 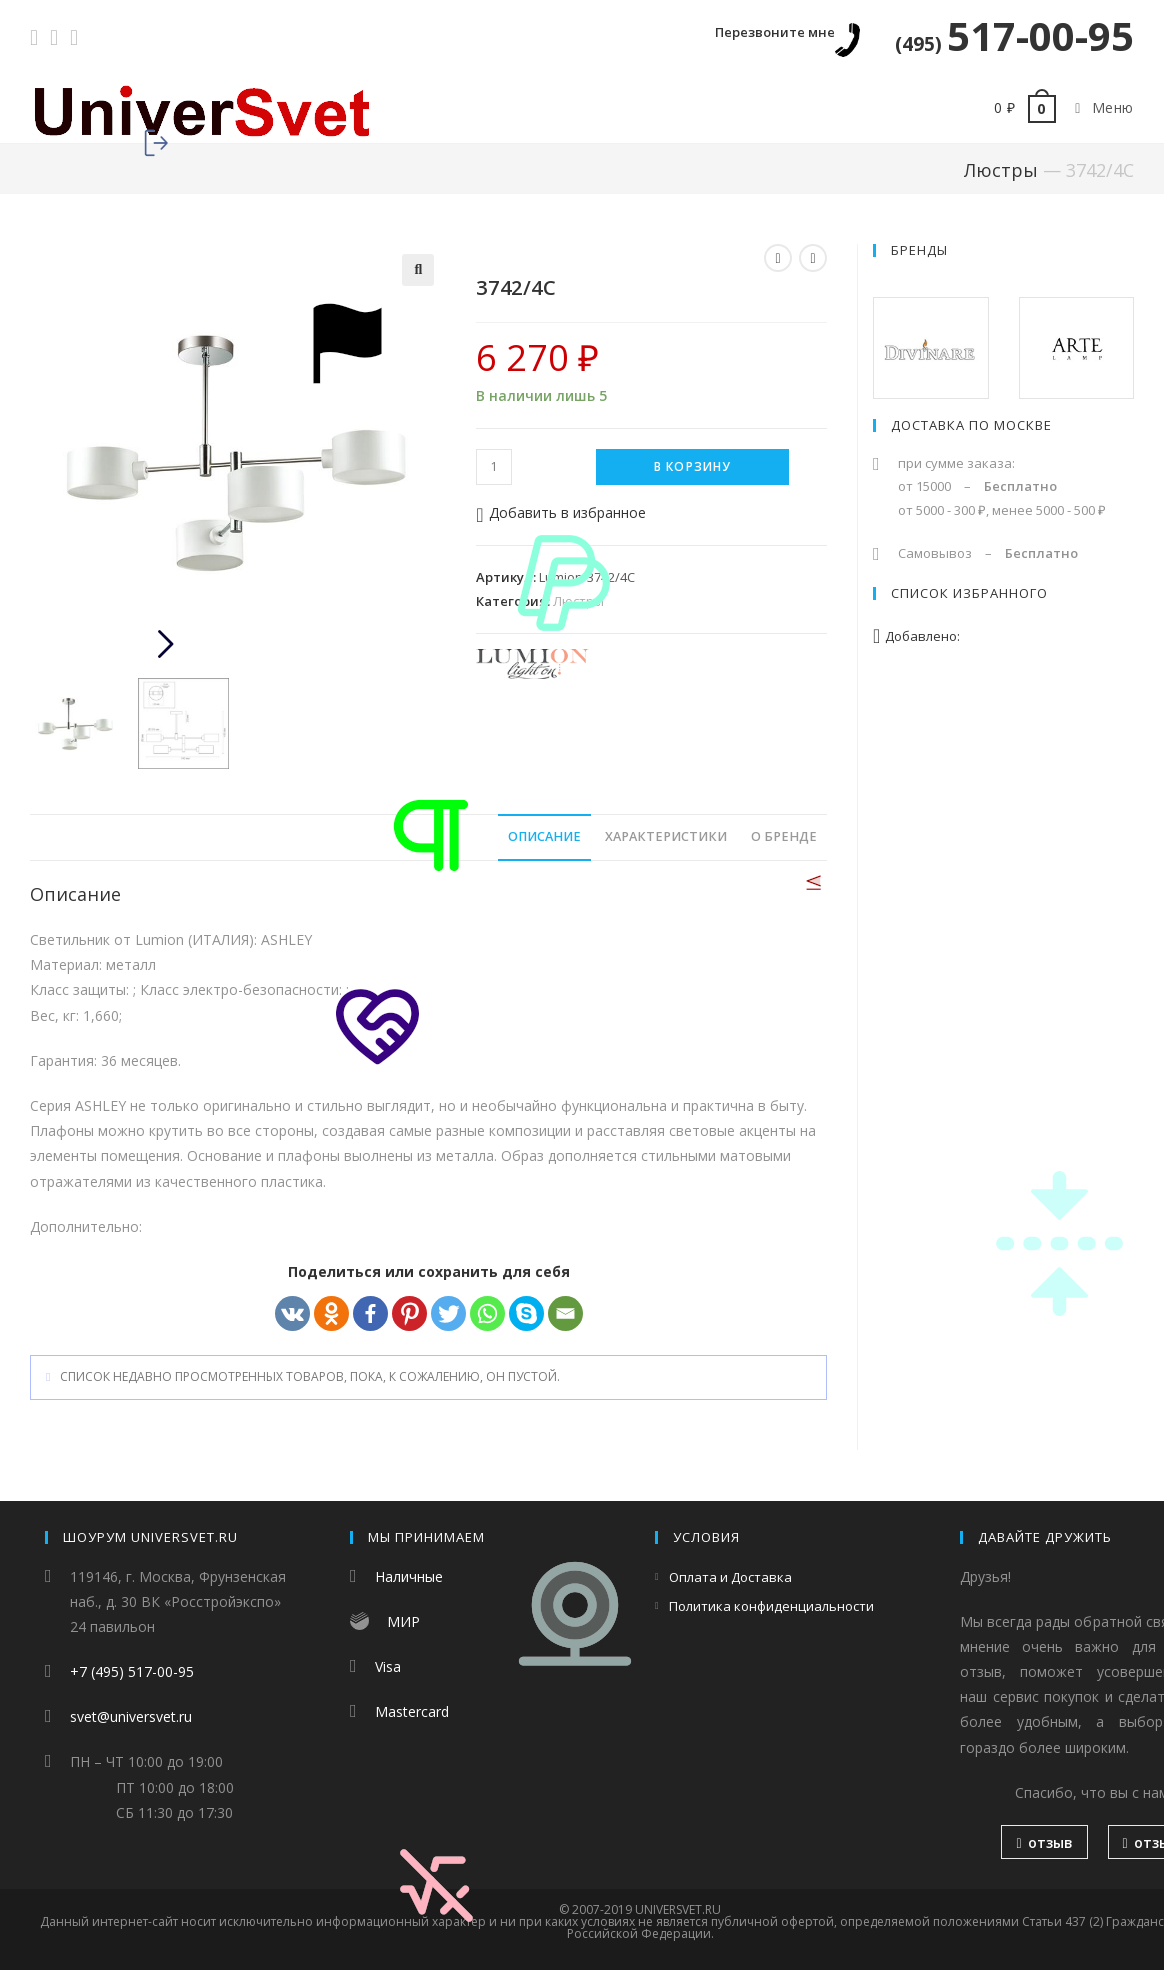 I want to click on pay with PayPal, so click(x=562, y=583).